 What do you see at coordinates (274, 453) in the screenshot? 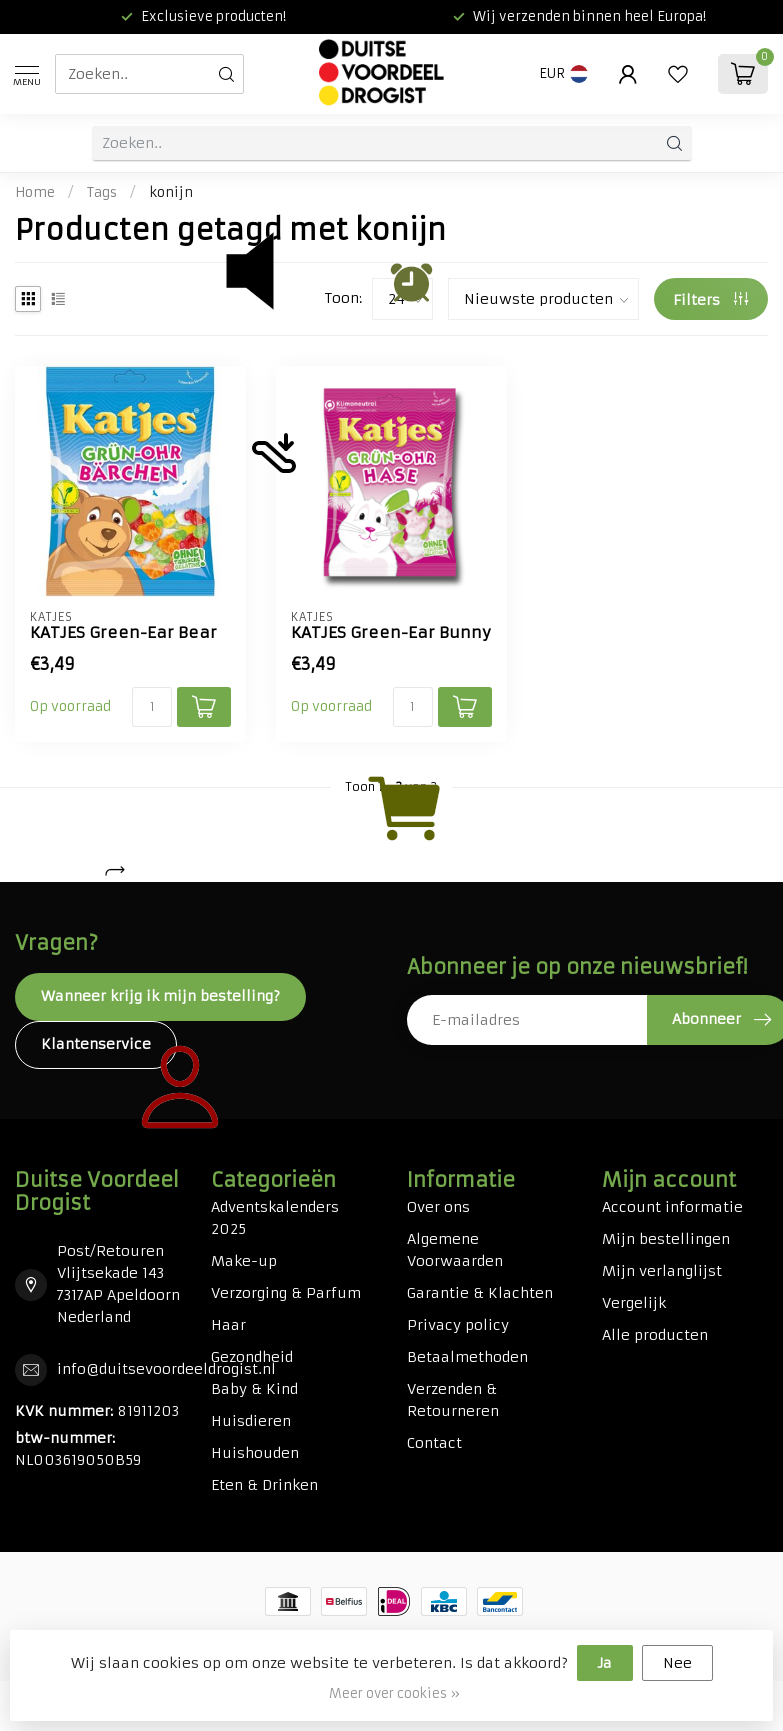
I see `indicates escalator going down` at bounding box center [274, 453].